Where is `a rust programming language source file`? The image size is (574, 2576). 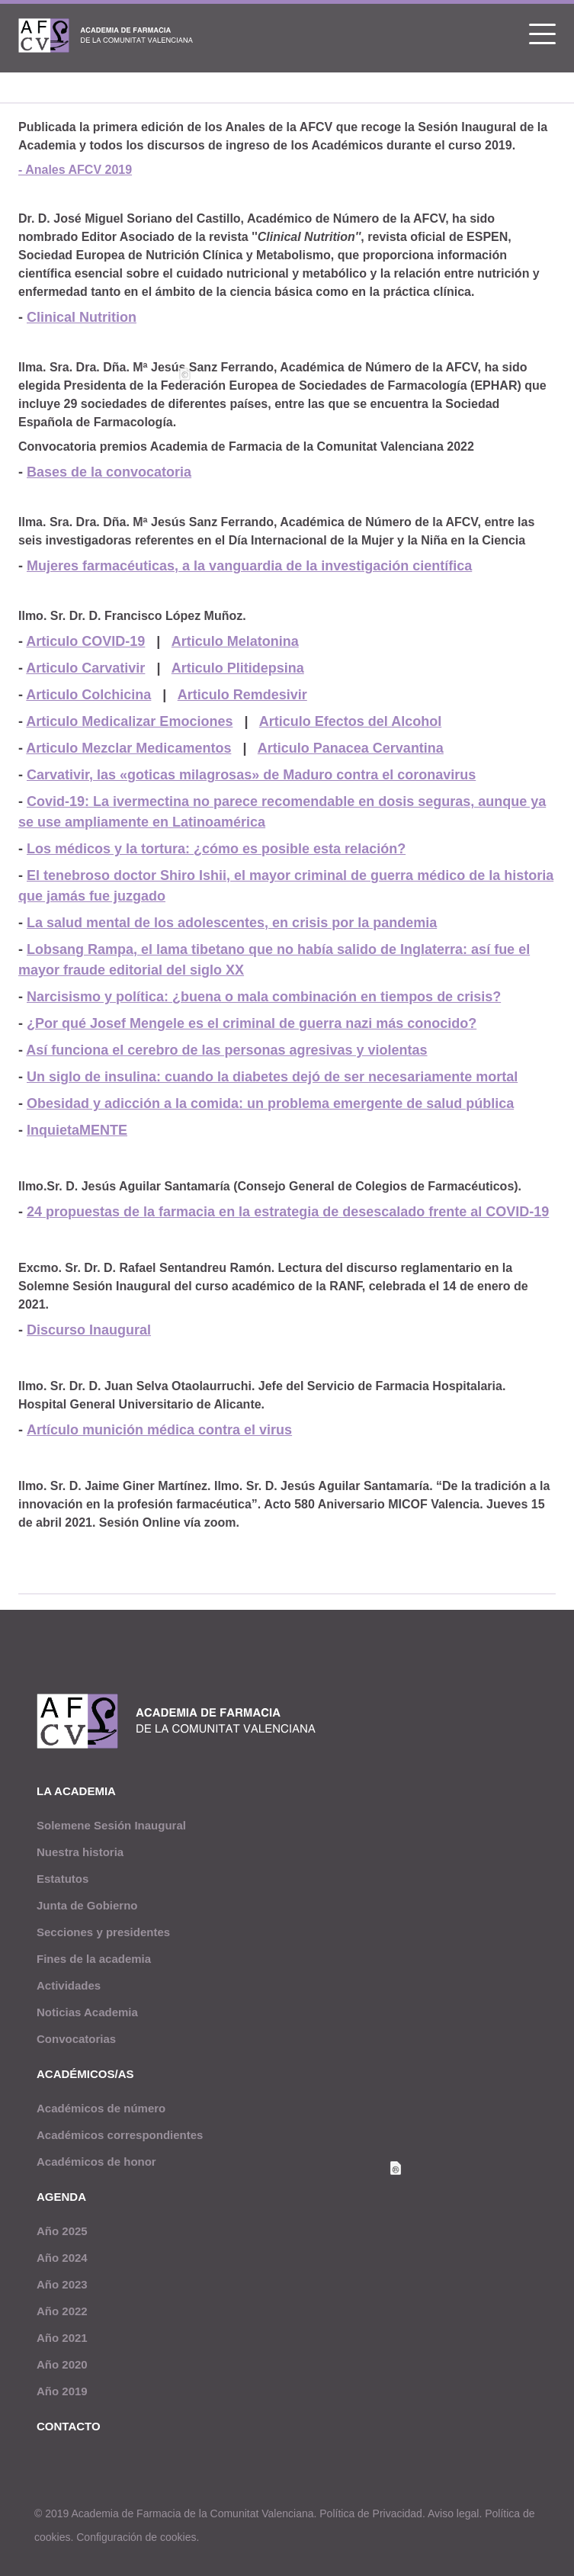
a rust programming language source file is located at coordinates (396, 2168).